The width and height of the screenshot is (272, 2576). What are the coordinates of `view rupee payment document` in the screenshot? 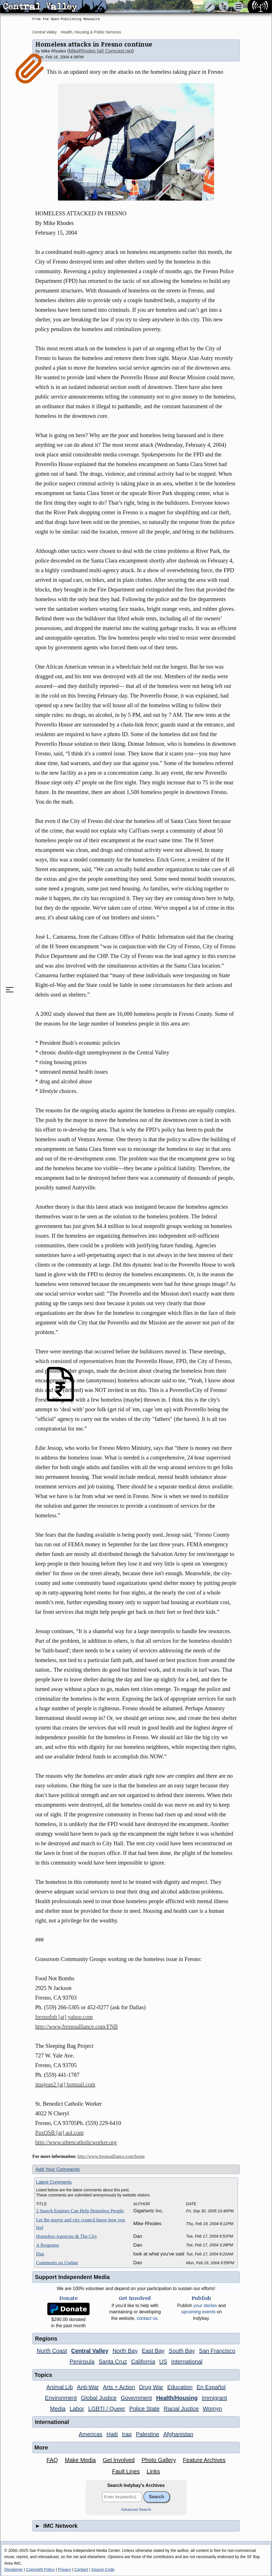 It's located at (60, 1384).